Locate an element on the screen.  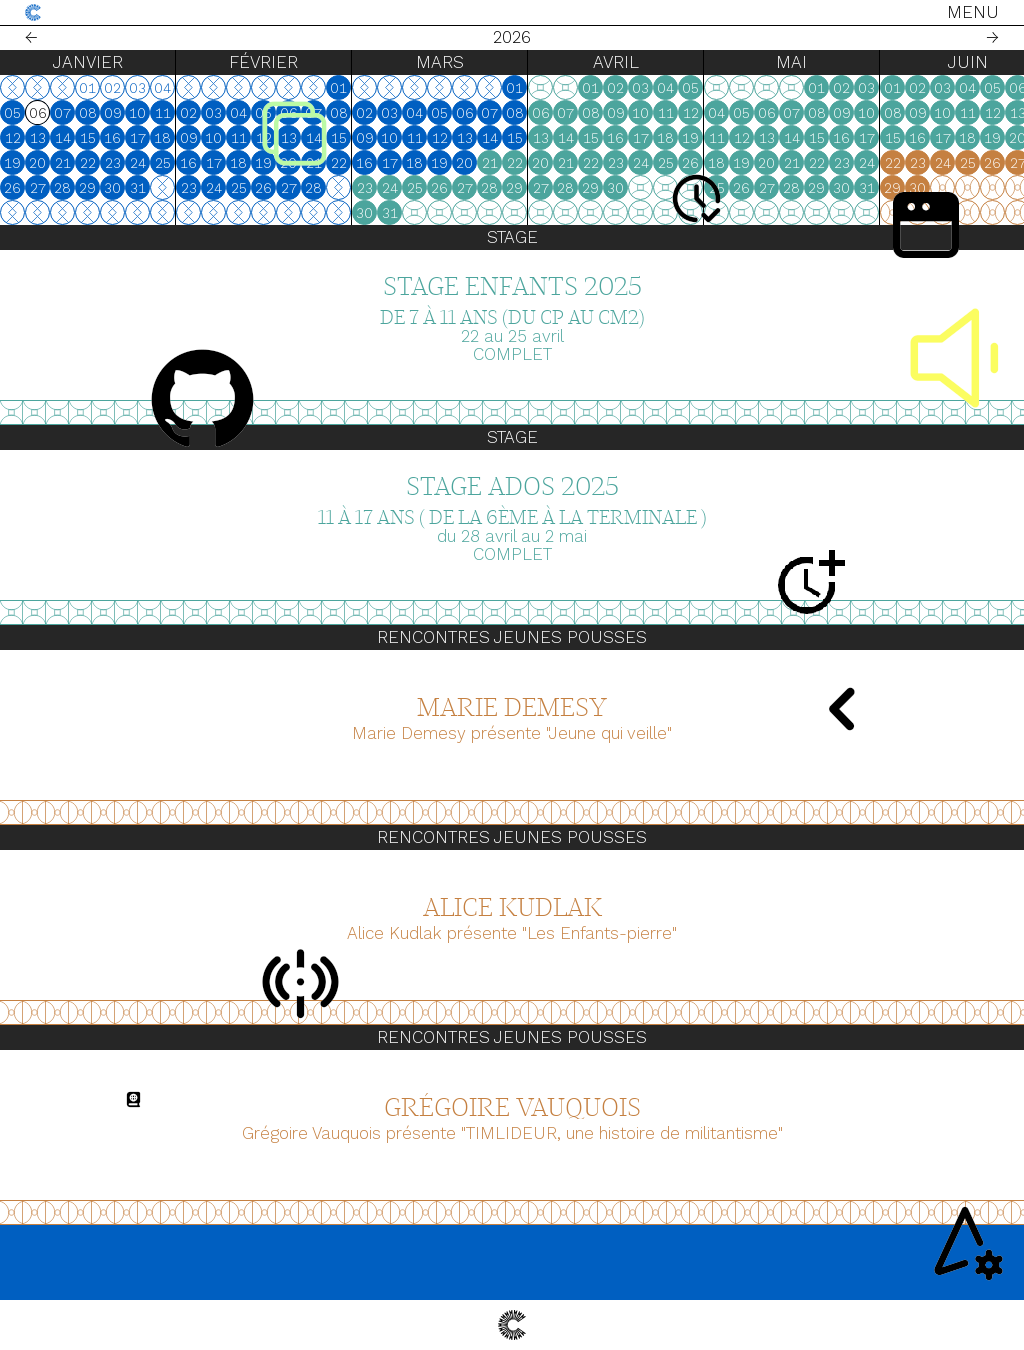
configure navigation settings is located at coordinates (965, 1241).